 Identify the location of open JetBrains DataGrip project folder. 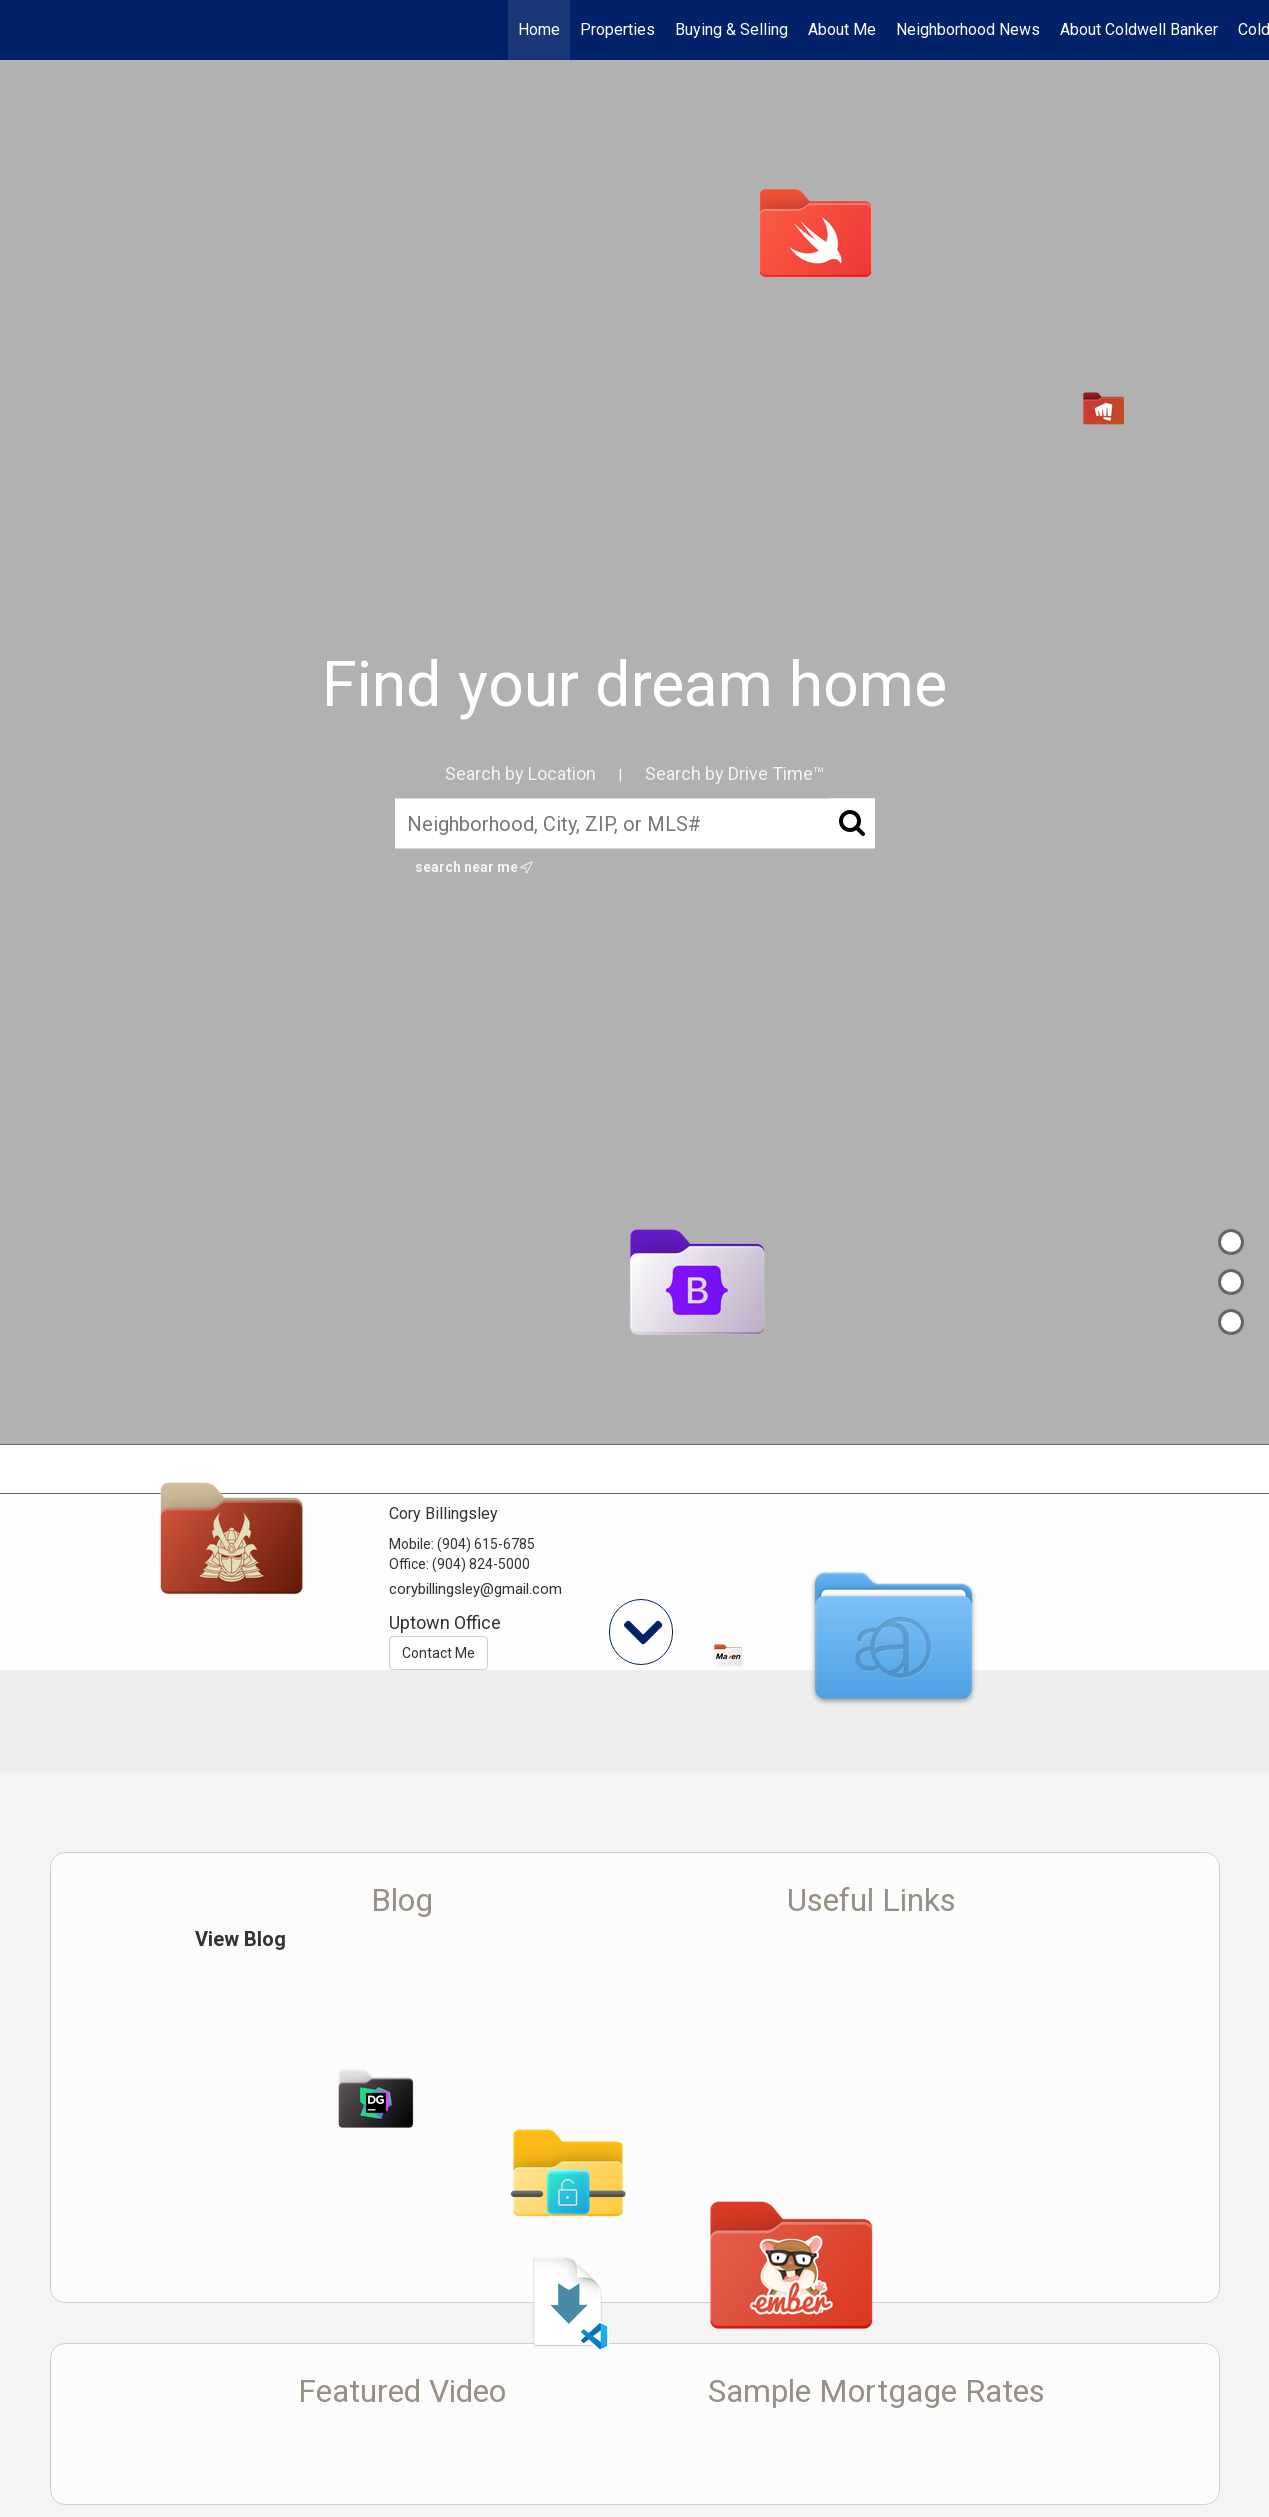
(375, 2100).